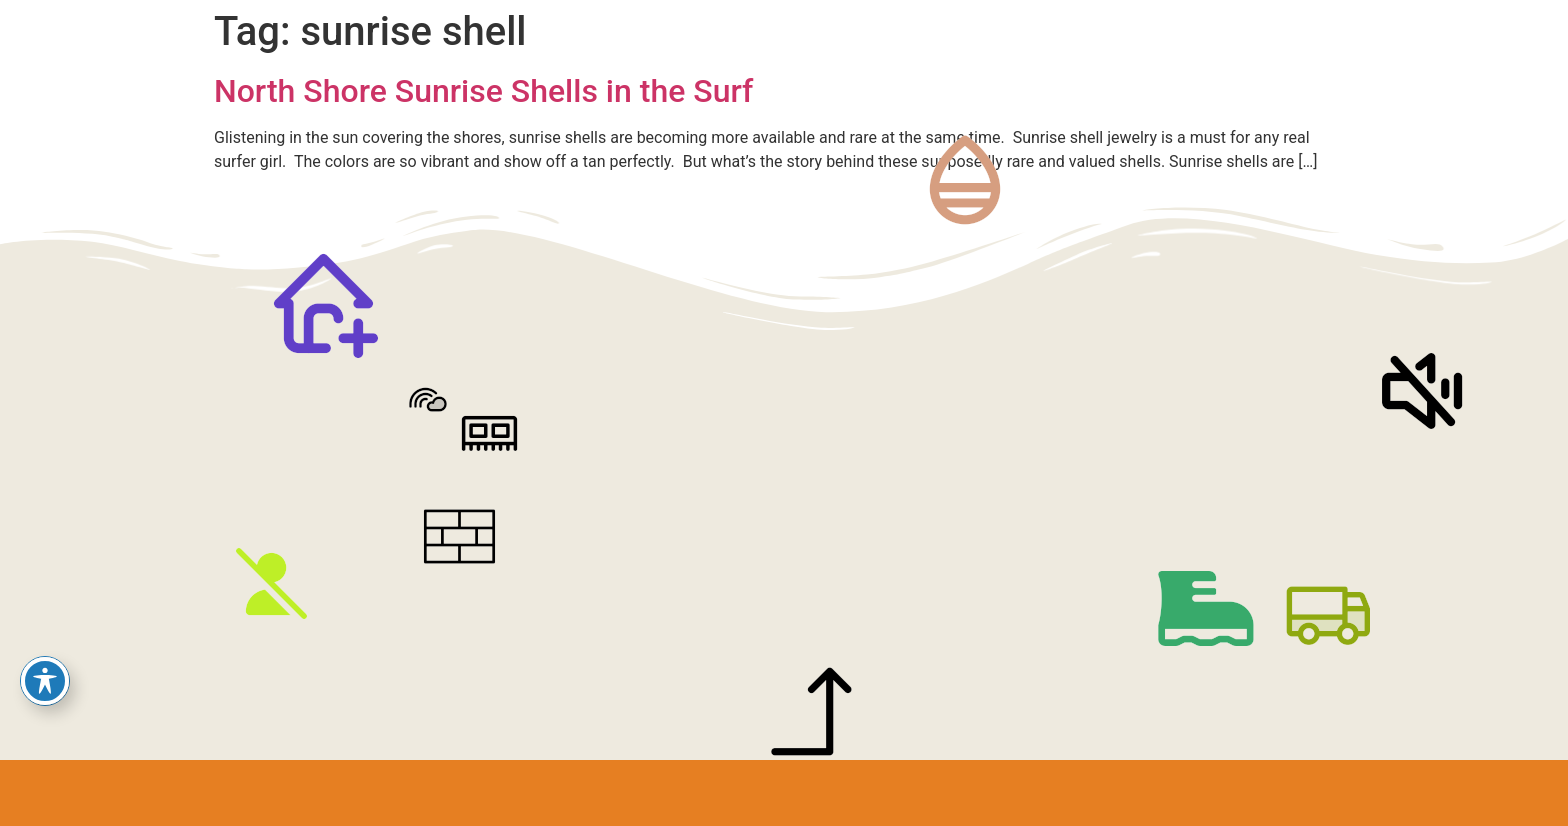 The width and height of the screenshot is (1568, 826). Describe the element at coordinates (1420, 391) in the screenshot. I see `mute audio` at that location.